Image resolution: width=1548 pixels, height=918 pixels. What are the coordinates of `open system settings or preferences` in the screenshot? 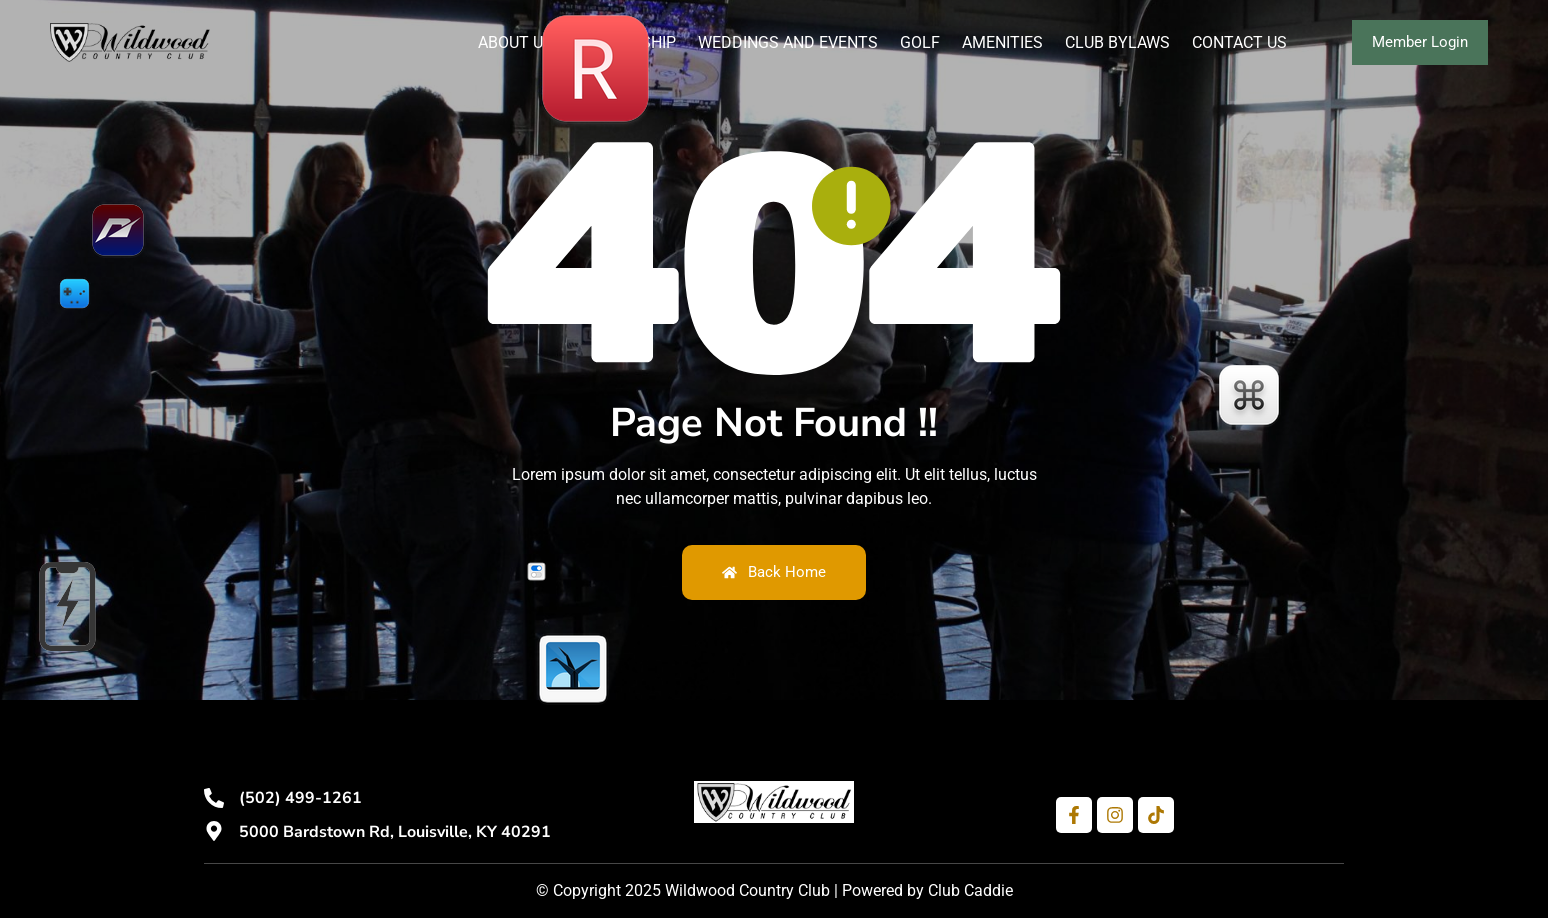 It's located at (536, 571).